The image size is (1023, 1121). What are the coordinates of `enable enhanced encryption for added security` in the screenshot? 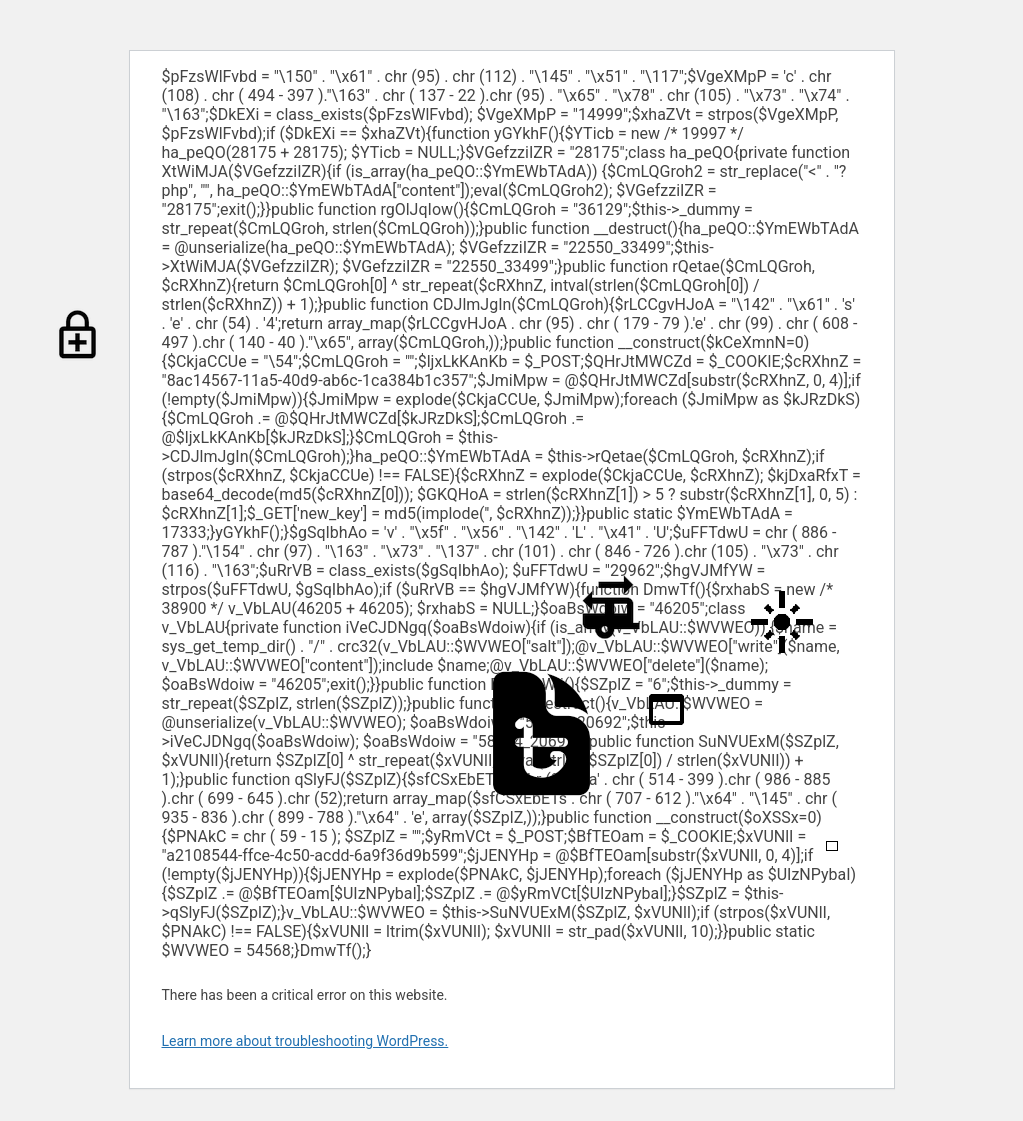 It's located at (77, 335).